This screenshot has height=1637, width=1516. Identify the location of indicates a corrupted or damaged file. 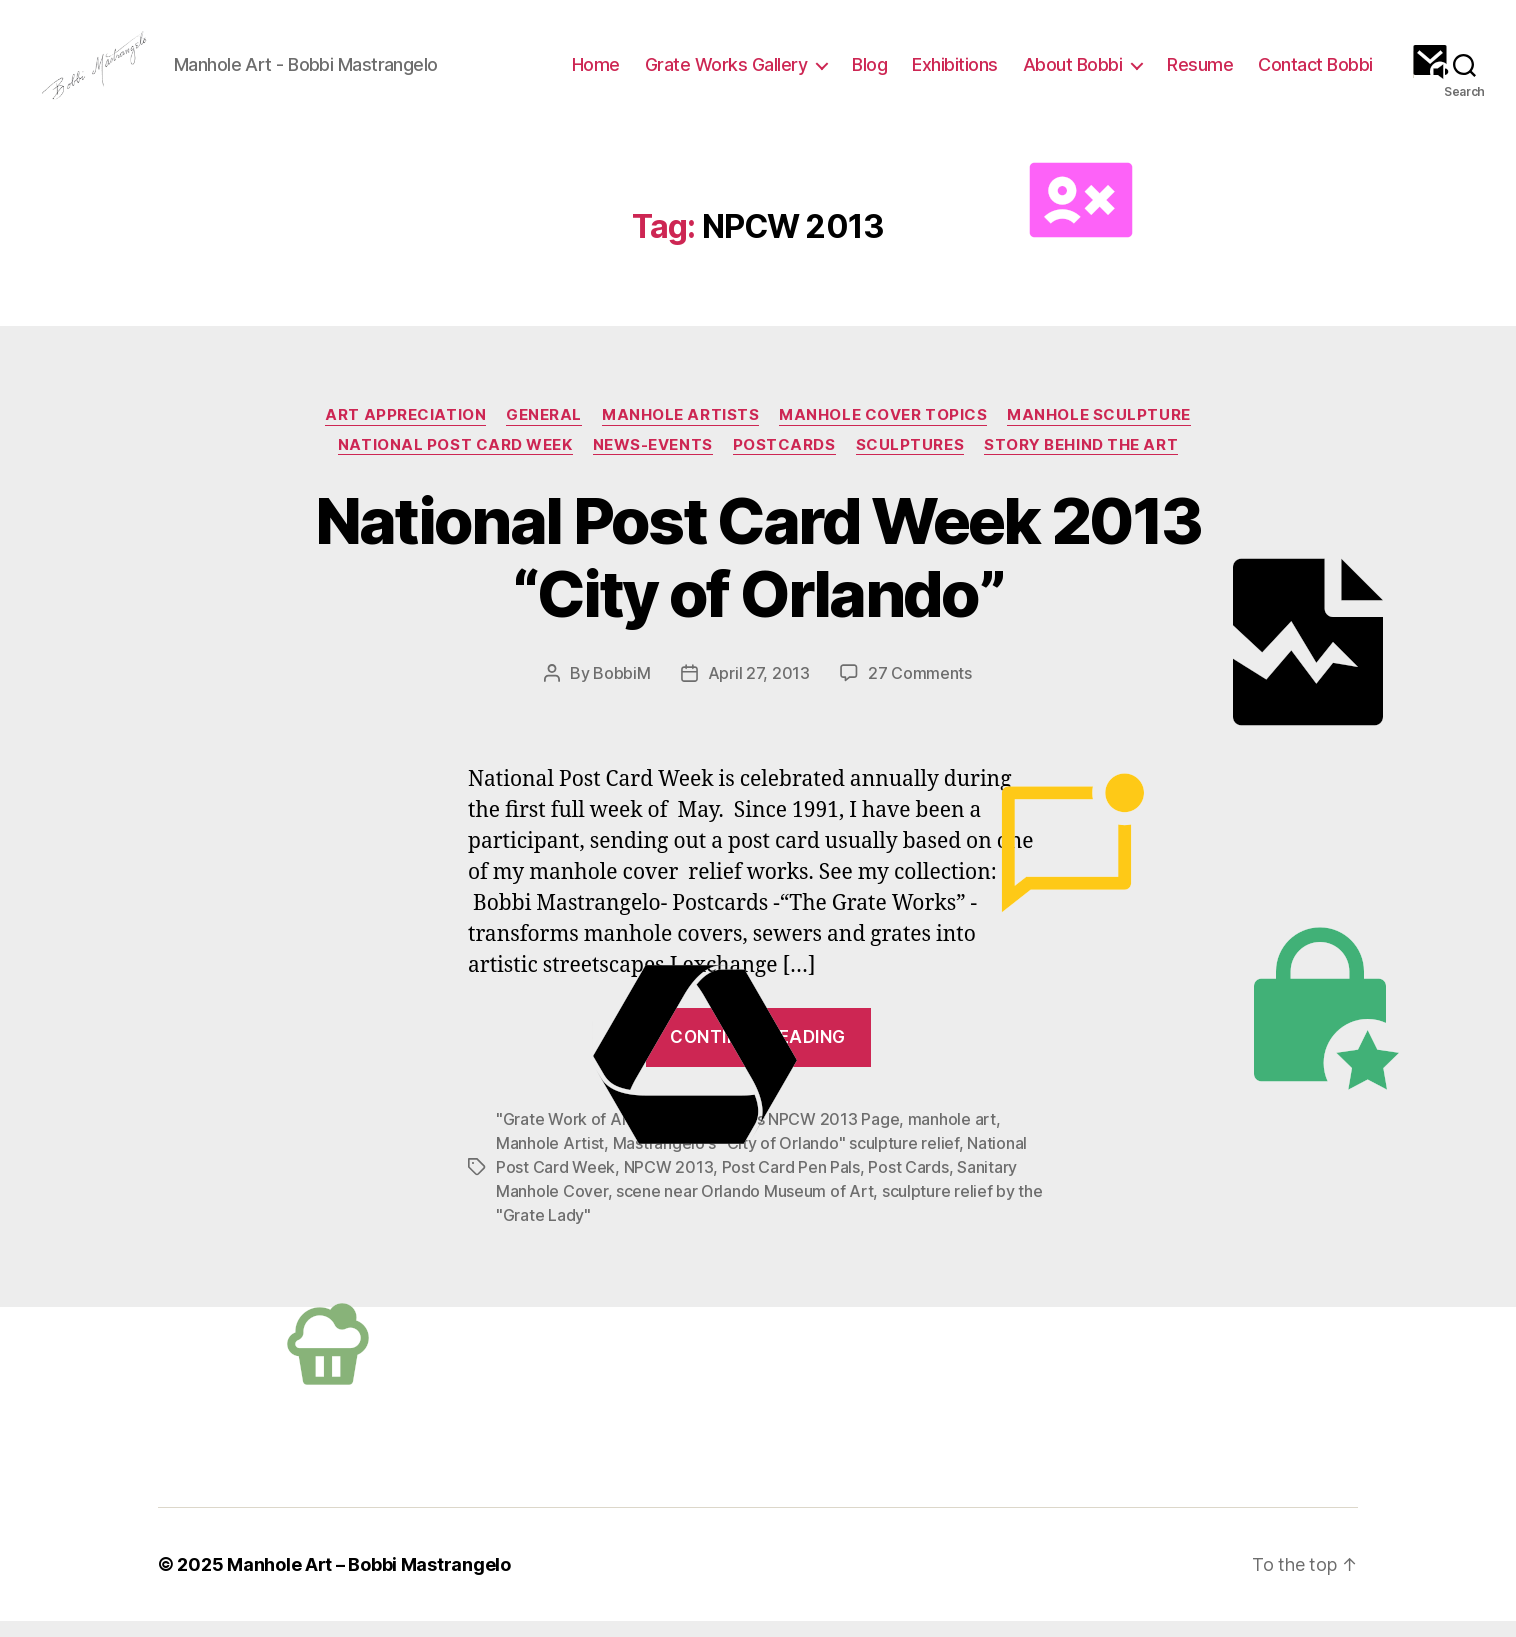
(1308, 642).